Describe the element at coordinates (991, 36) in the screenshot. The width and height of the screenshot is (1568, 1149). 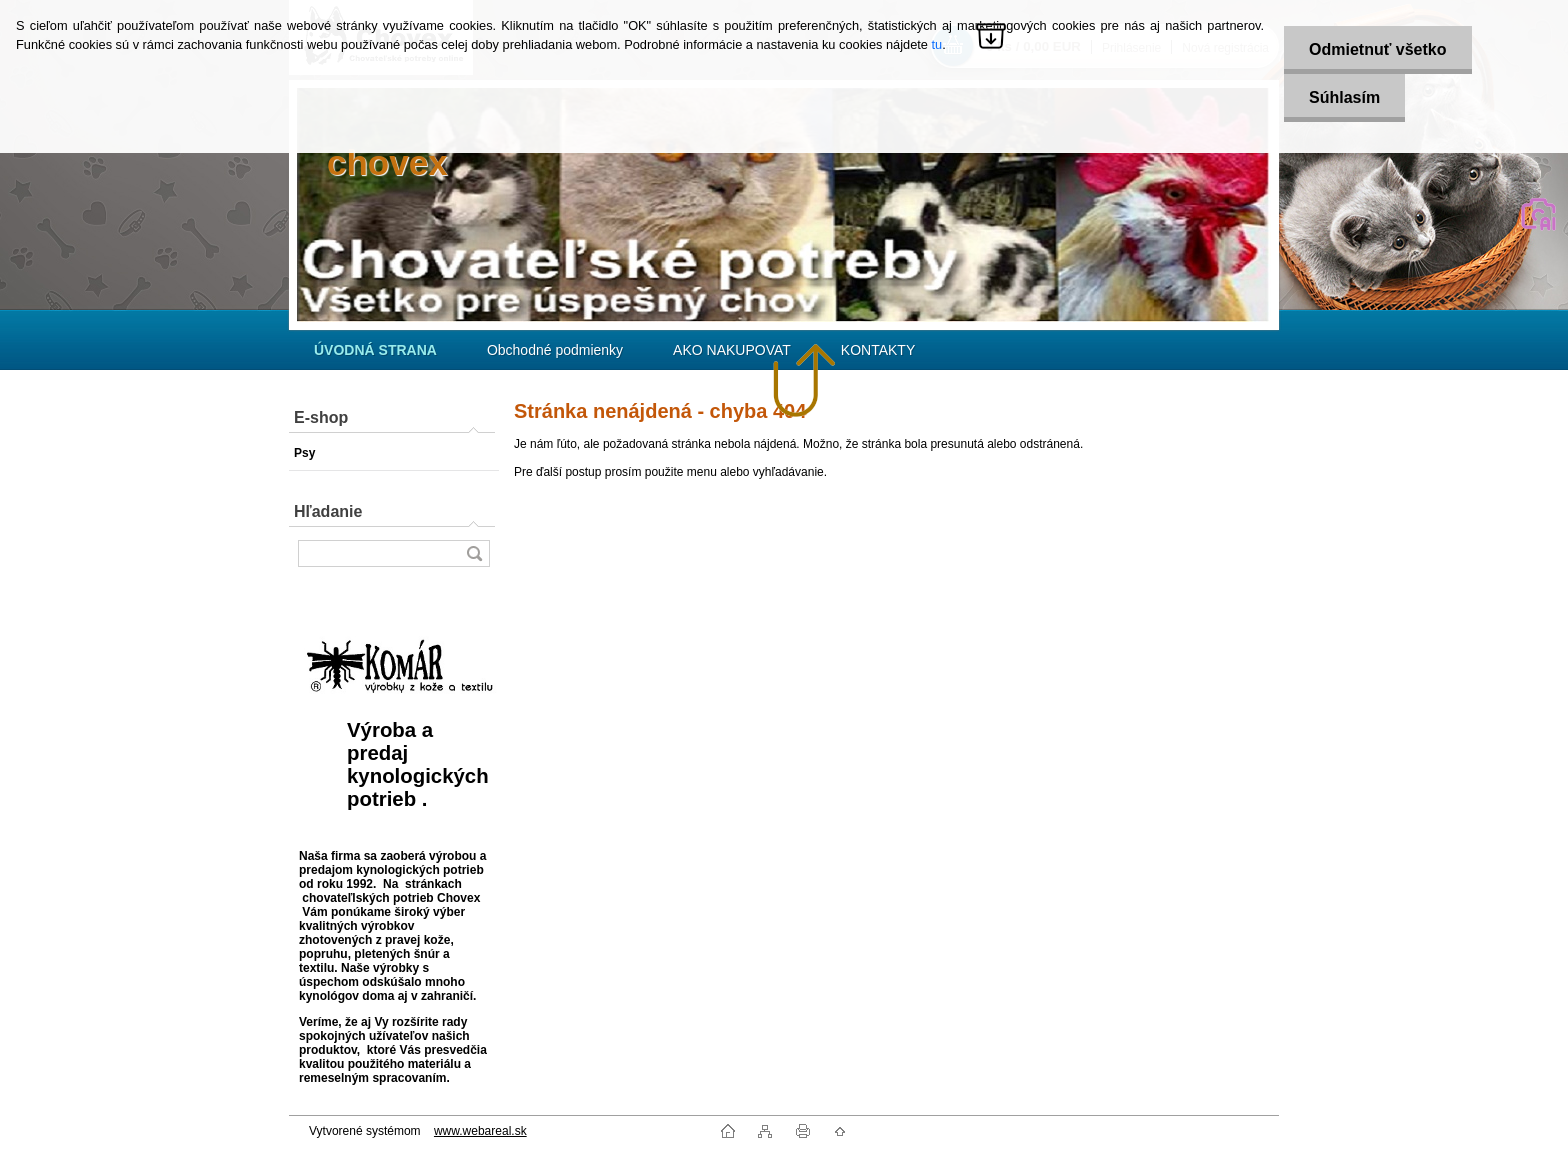
I see `archive or move item to storage` at that location.